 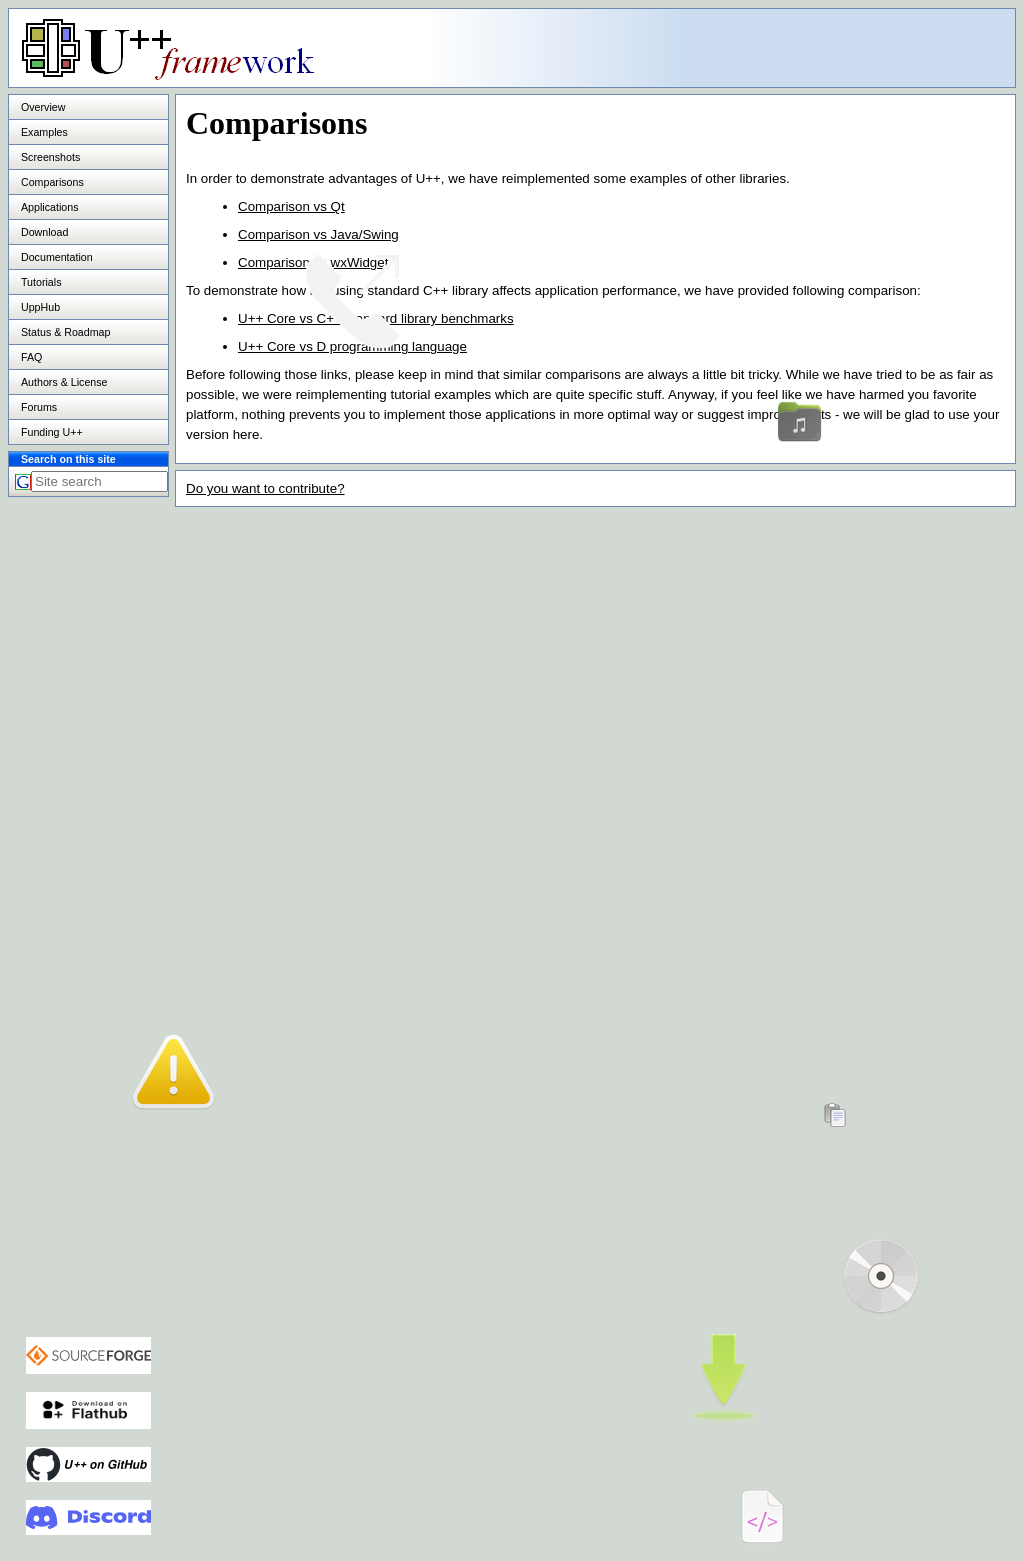 I want to click on save file to disk, so click(x=723, y=1372).